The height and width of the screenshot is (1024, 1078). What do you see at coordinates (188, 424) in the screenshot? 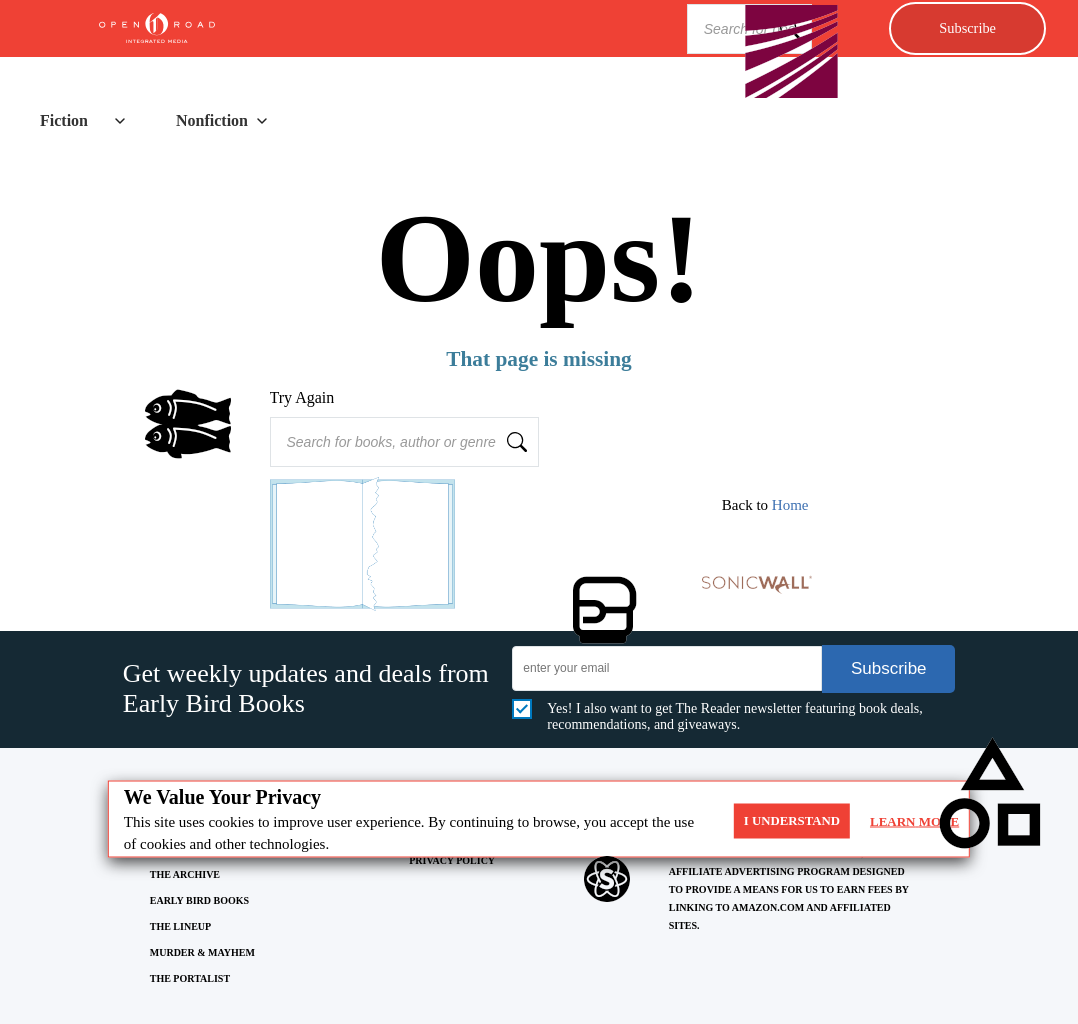
I see `open glitch app or website` at bounding box center [188, 424].